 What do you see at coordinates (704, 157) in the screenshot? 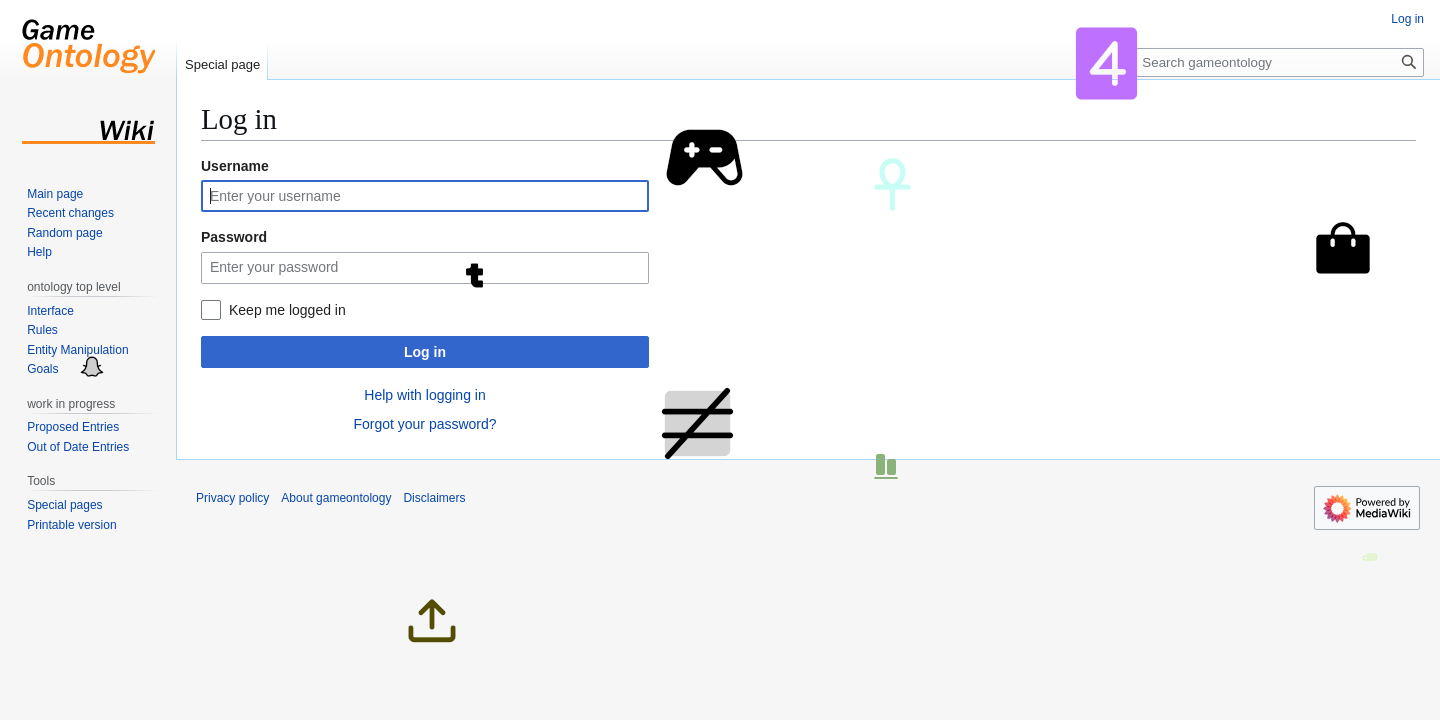
I see `open games or gaming section` at bounding box center [704, 157].